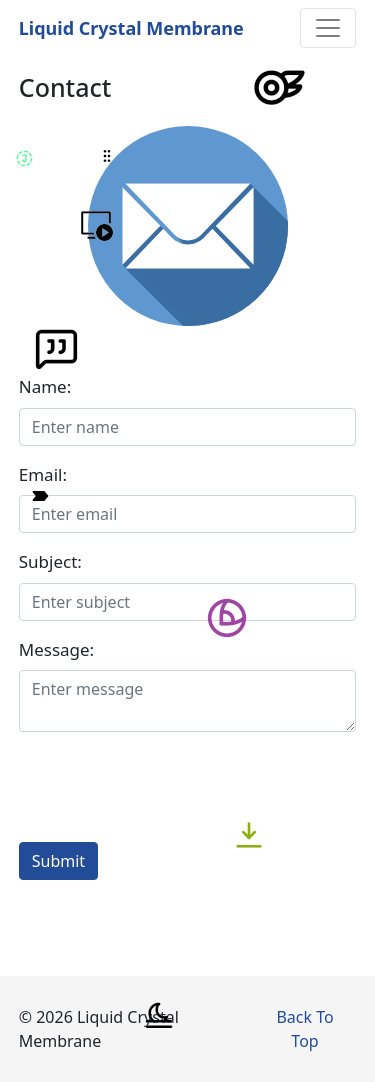  Describe the element at coordinates (159, 1016) in the screenshot. I see `indicates hazy or foggy nighttime weather conditions` at that location.